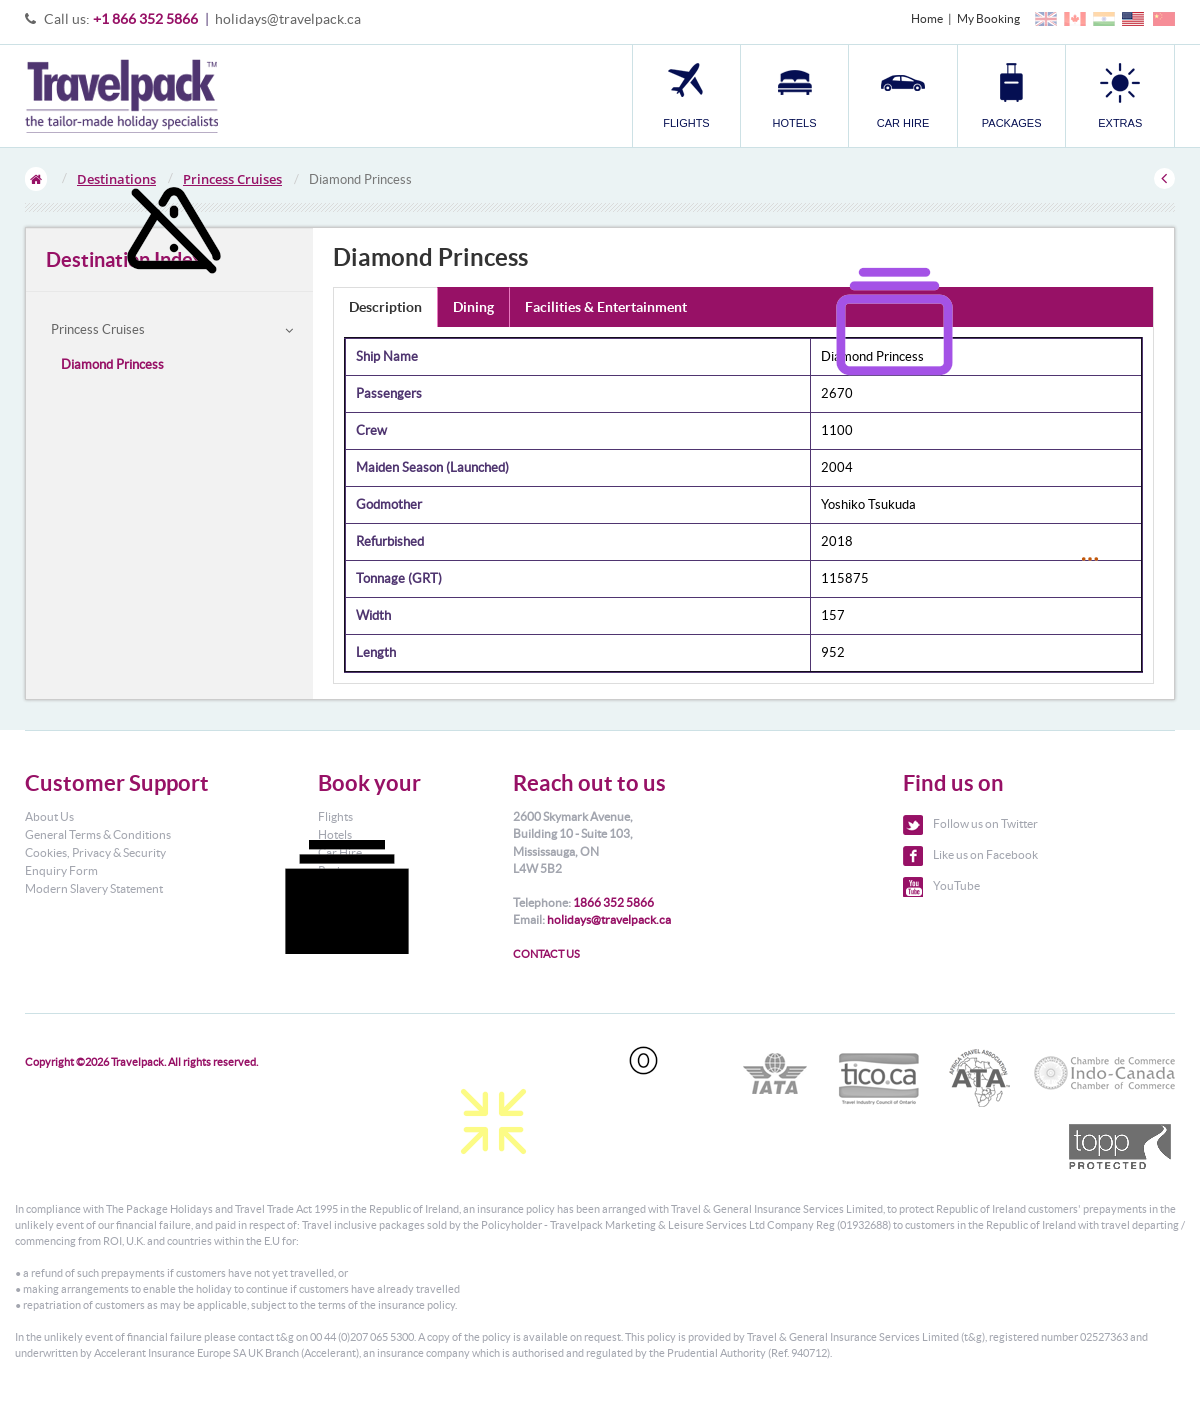  Describe the element at coordinates (174, 231) in the screenshot. I see `dismiss or disable warning notifications` at that location.